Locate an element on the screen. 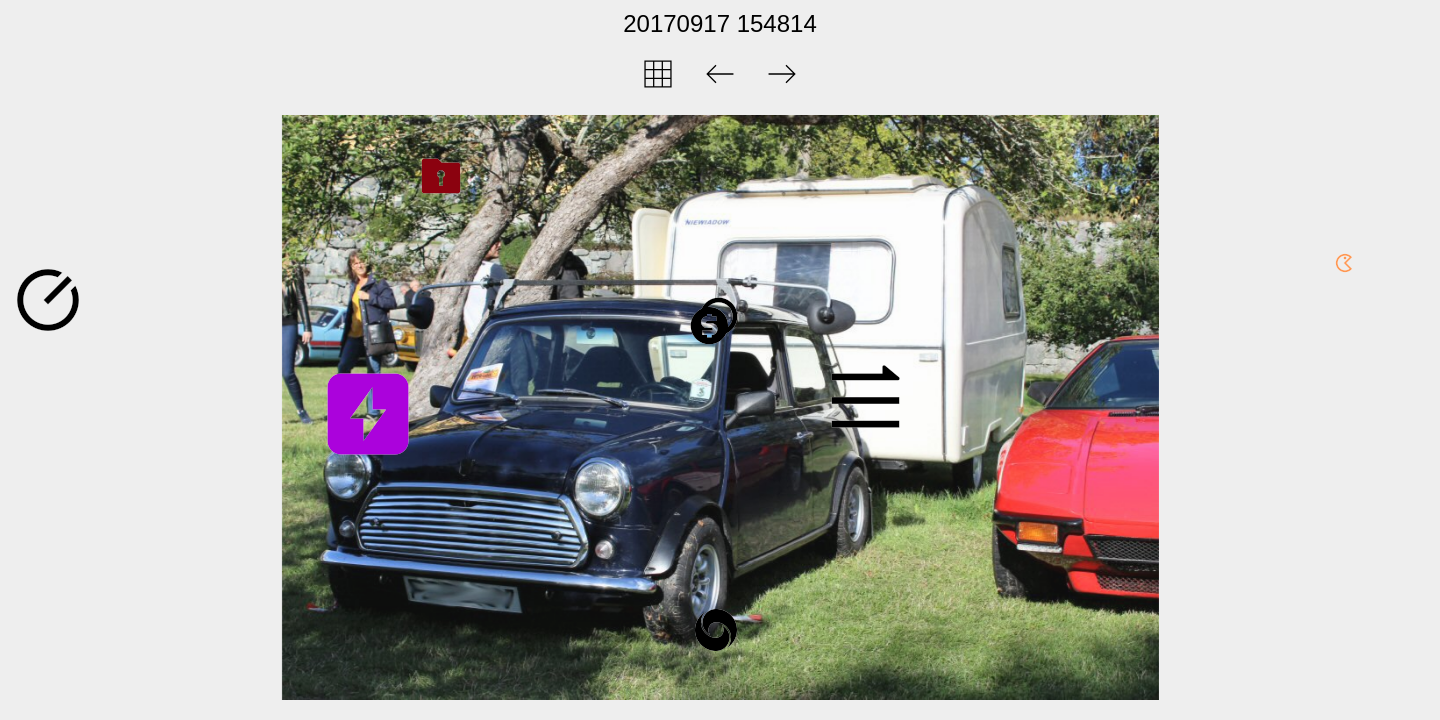 The width and height of the screenshot is (1440, 720). access AED or defibrillator location information is located at coordinates (368, 414).